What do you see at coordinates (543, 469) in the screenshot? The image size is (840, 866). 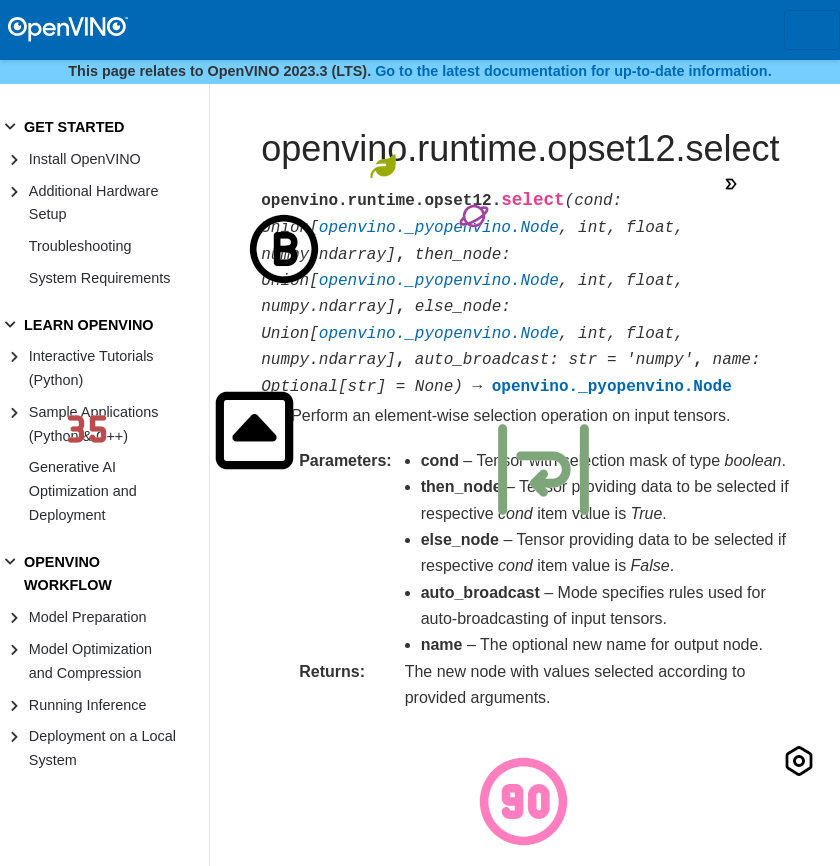 I see `wrap text to column width` at bounding box center [543, 469].